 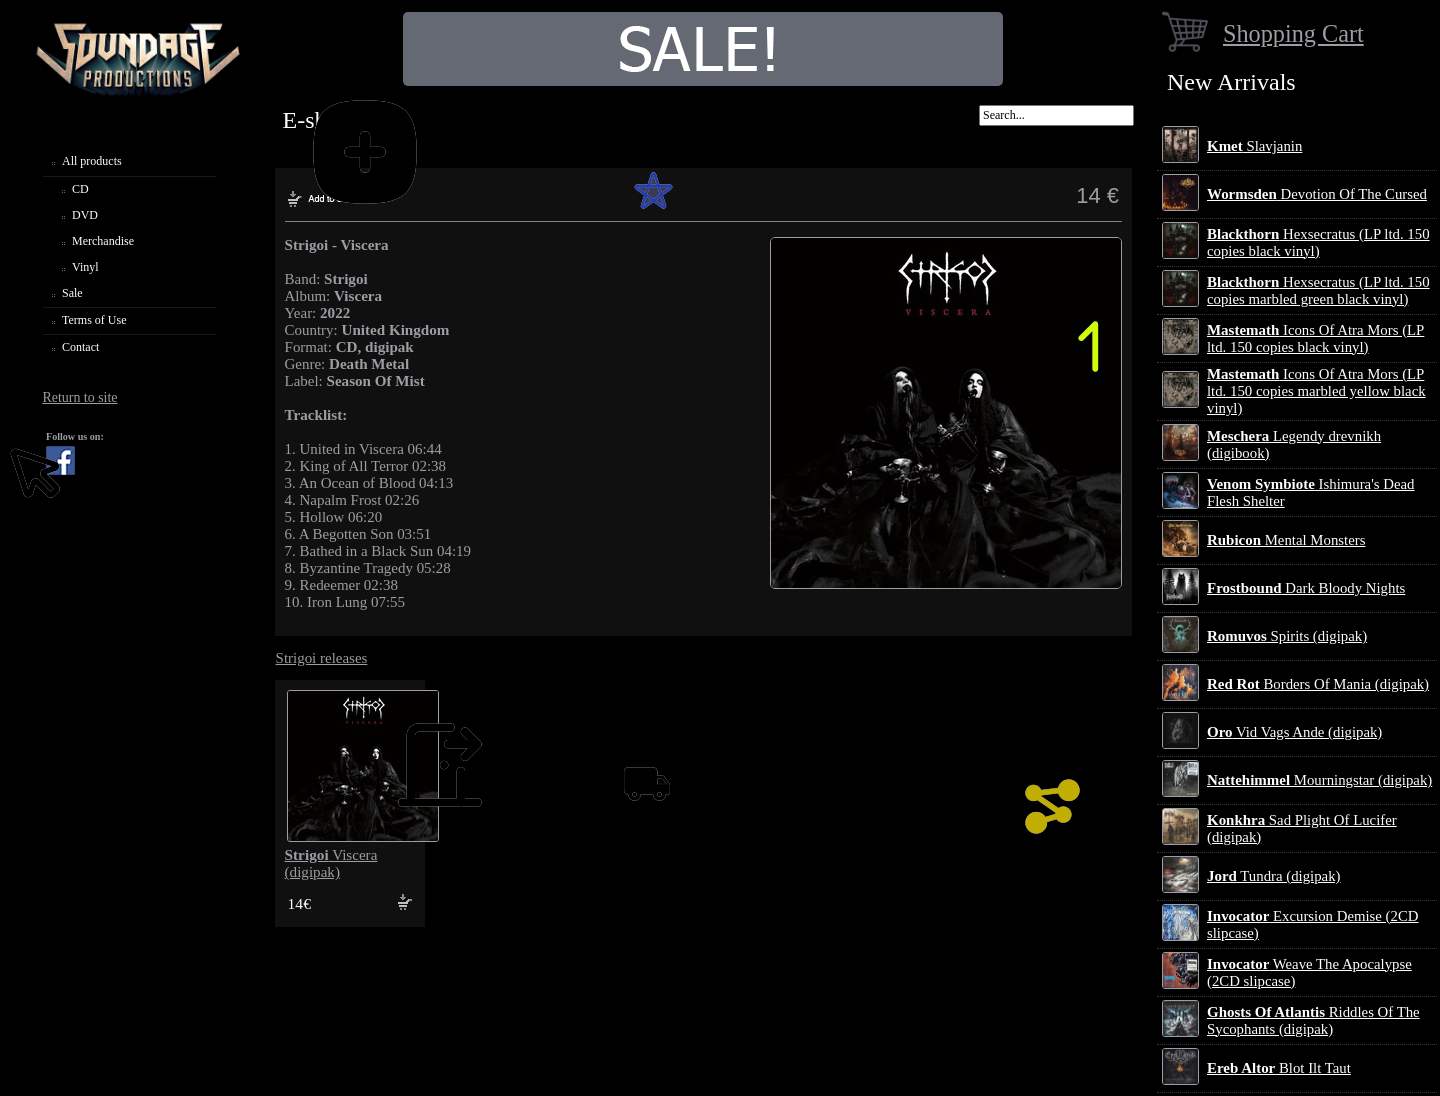 I want to click on indicates occult or mystical content category, so click(x=653, y=192).